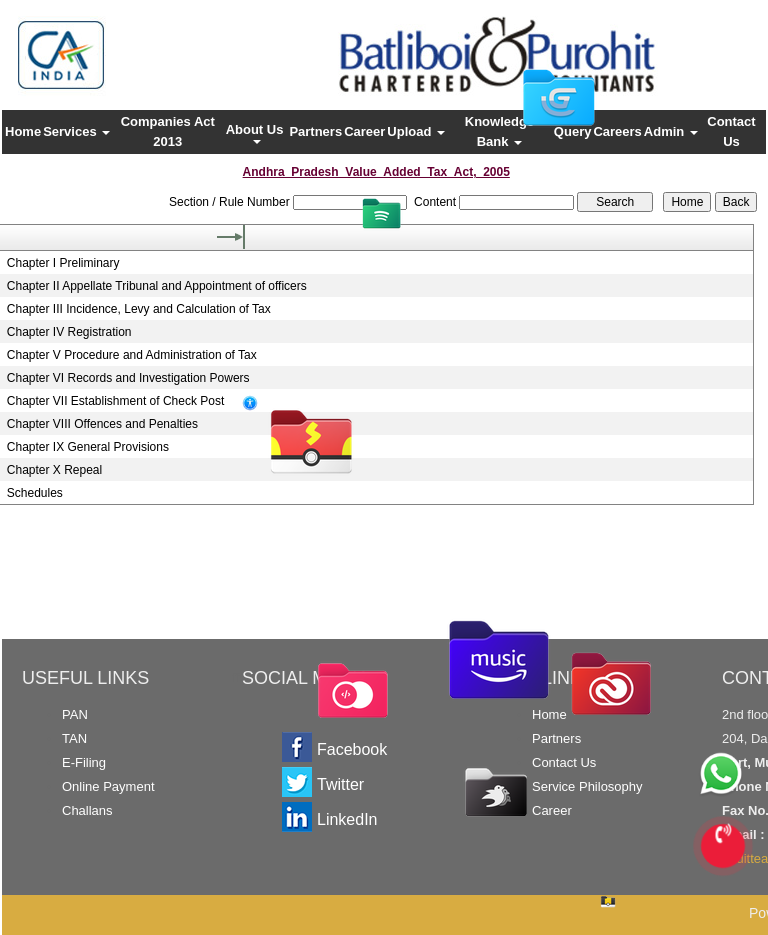  Describe the element at coordinates (558, 99) in the screenshot. I see `open GDevelop project files folder` at that location.